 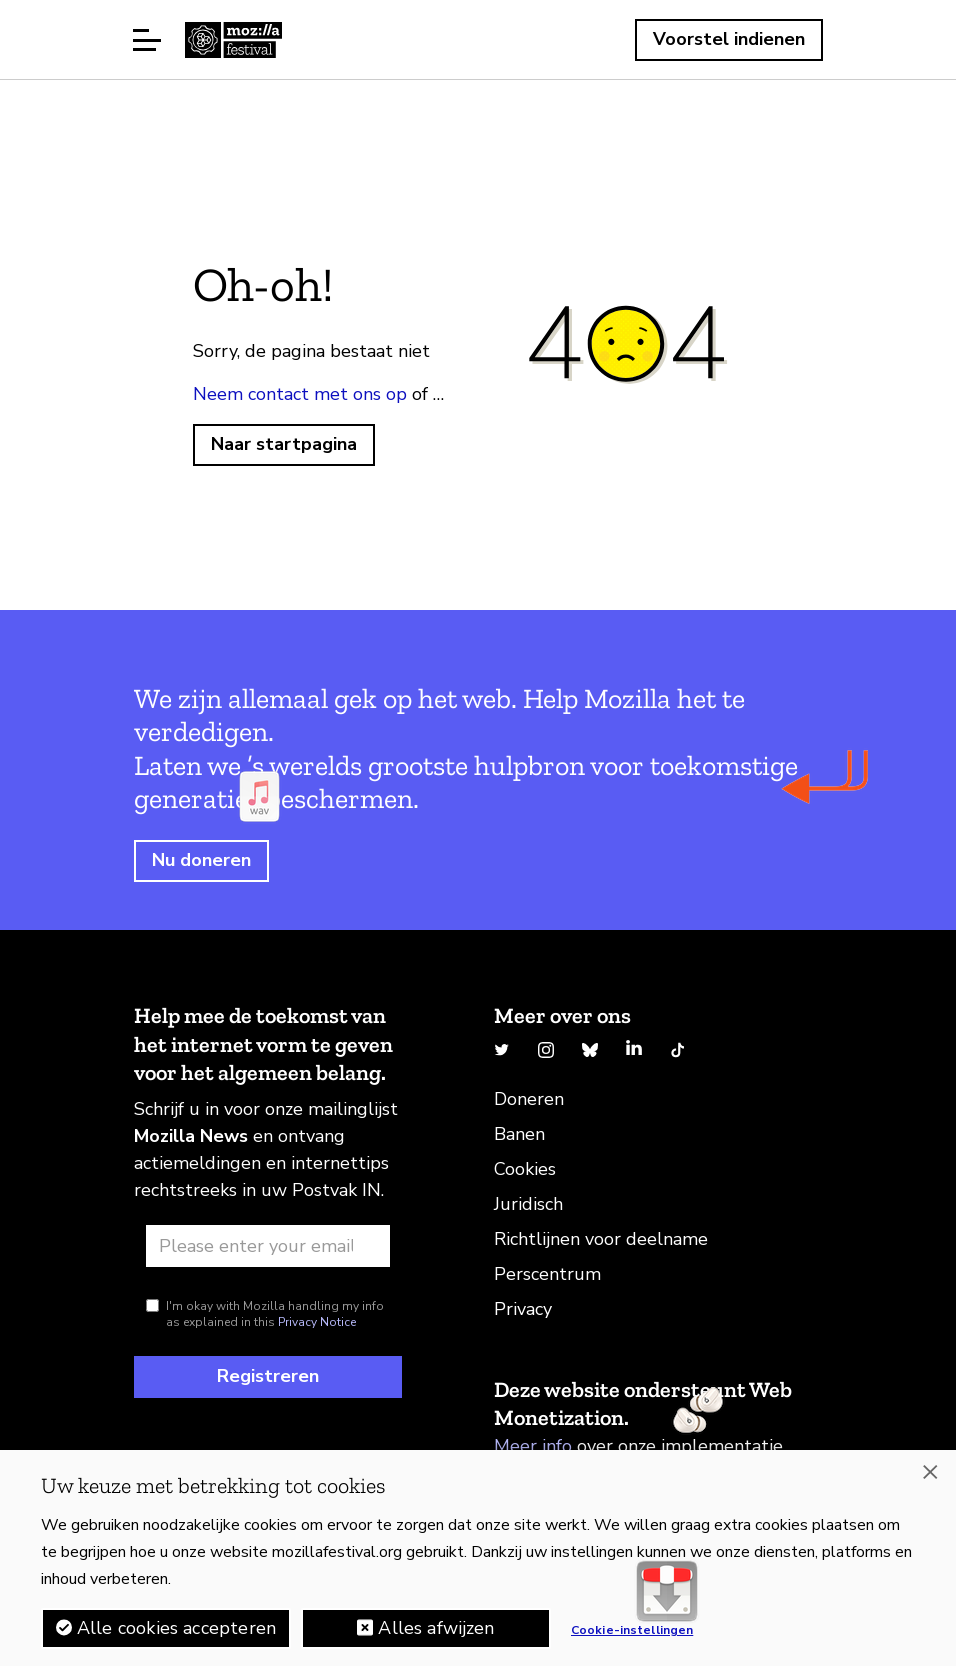 I want to click on a wav audio file, so click(x=259, y=796).